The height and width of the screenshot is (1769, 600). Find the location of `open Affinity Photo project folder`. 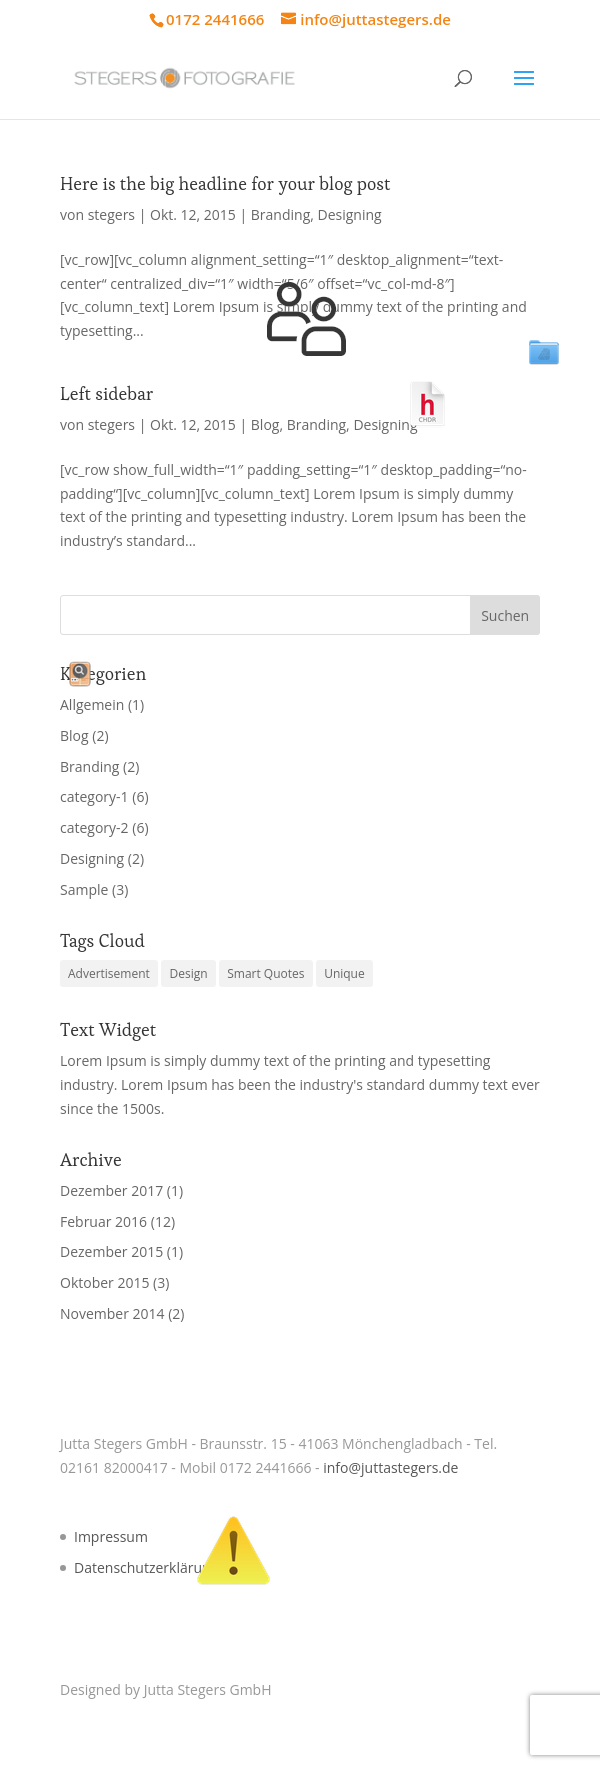

open Affinity Photo project folder is located at coordinates (544, 352).